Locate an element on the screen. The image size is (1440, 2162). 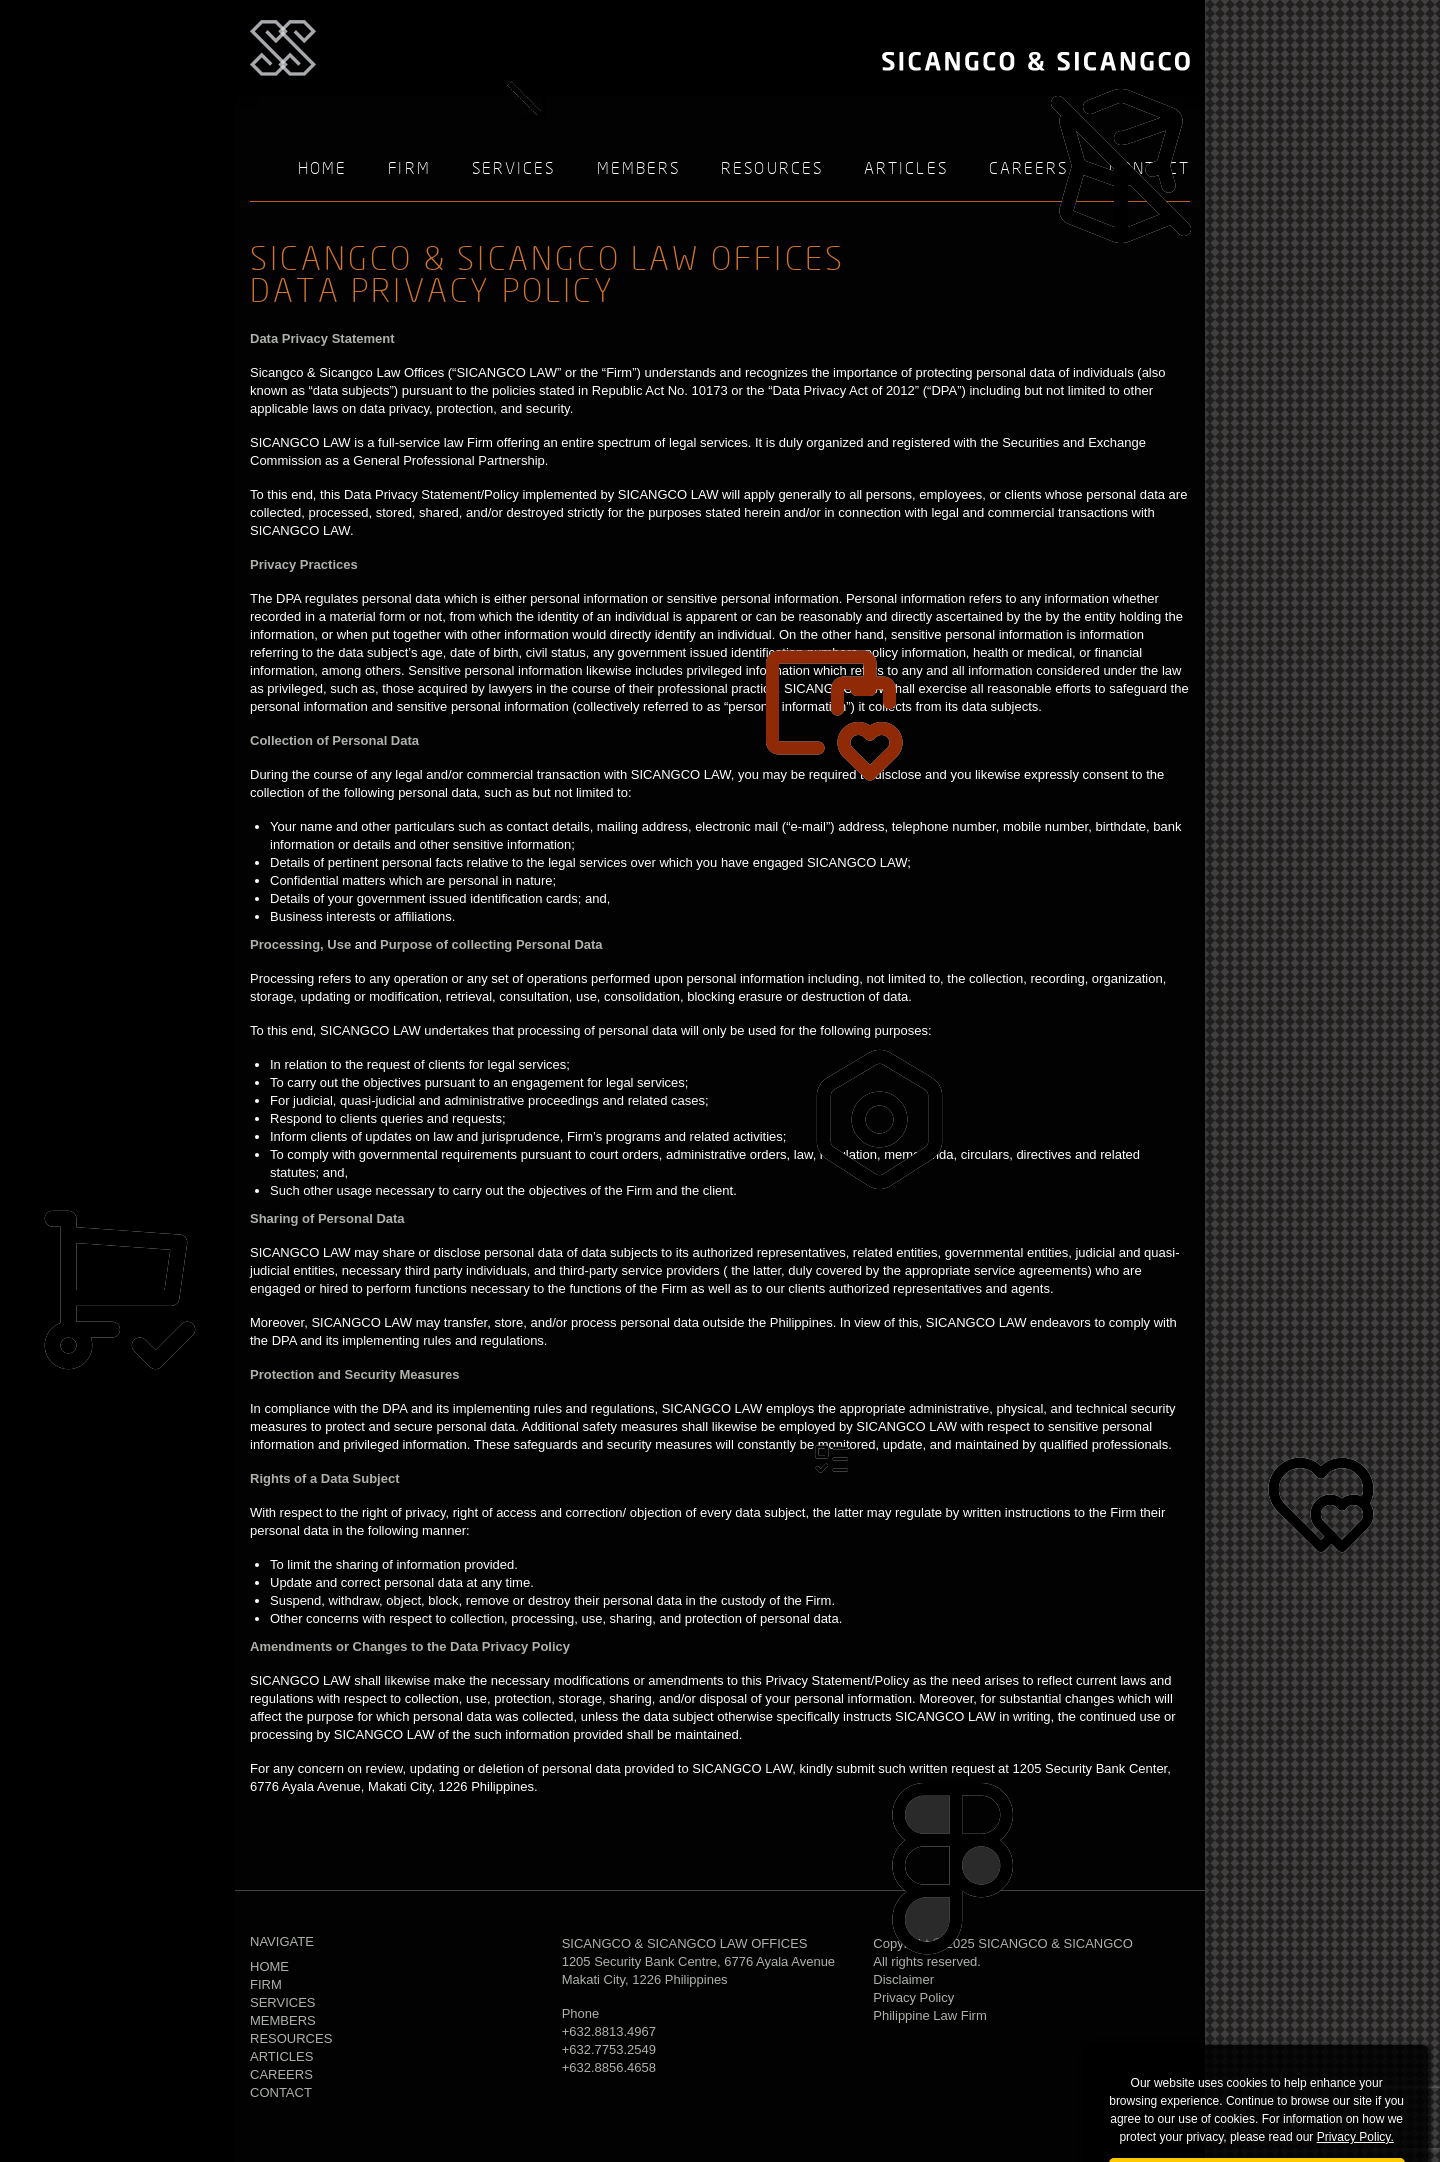
access settings or configuration options is located at coordinates (879, 1119).